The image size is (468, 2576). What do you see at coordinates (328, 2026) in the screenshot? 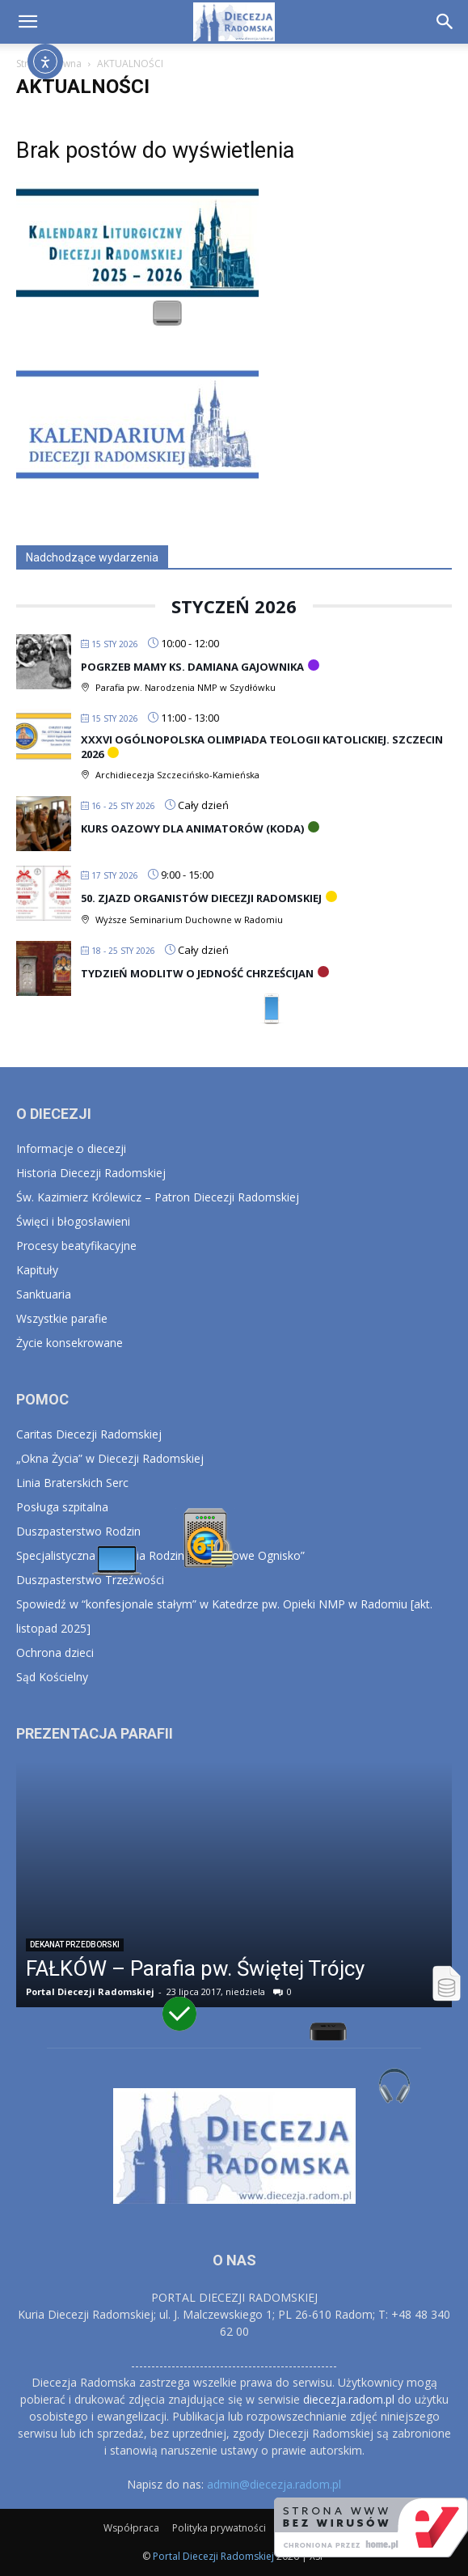
I see `apple tv device icon` at bounding box center [328, 2026].